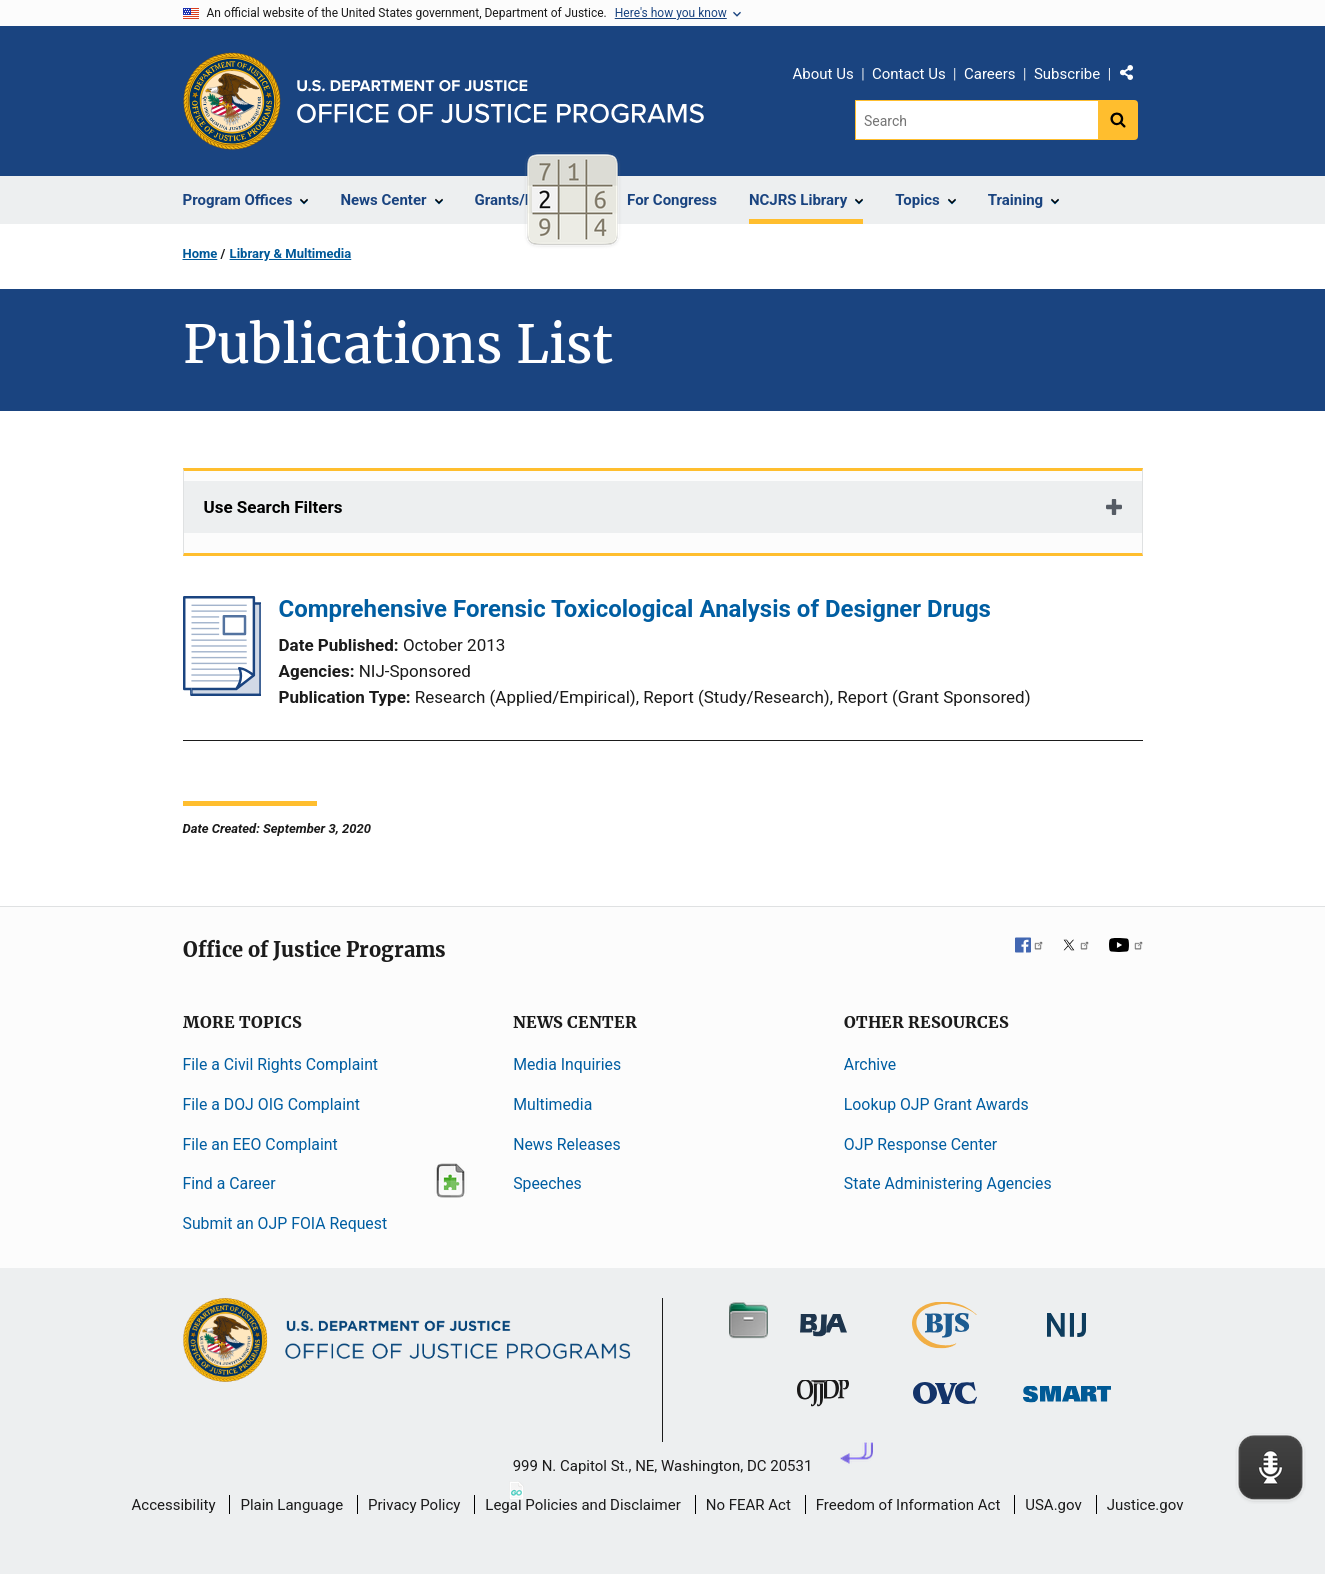  I want to click on open file manager application, so click(748, 1319).